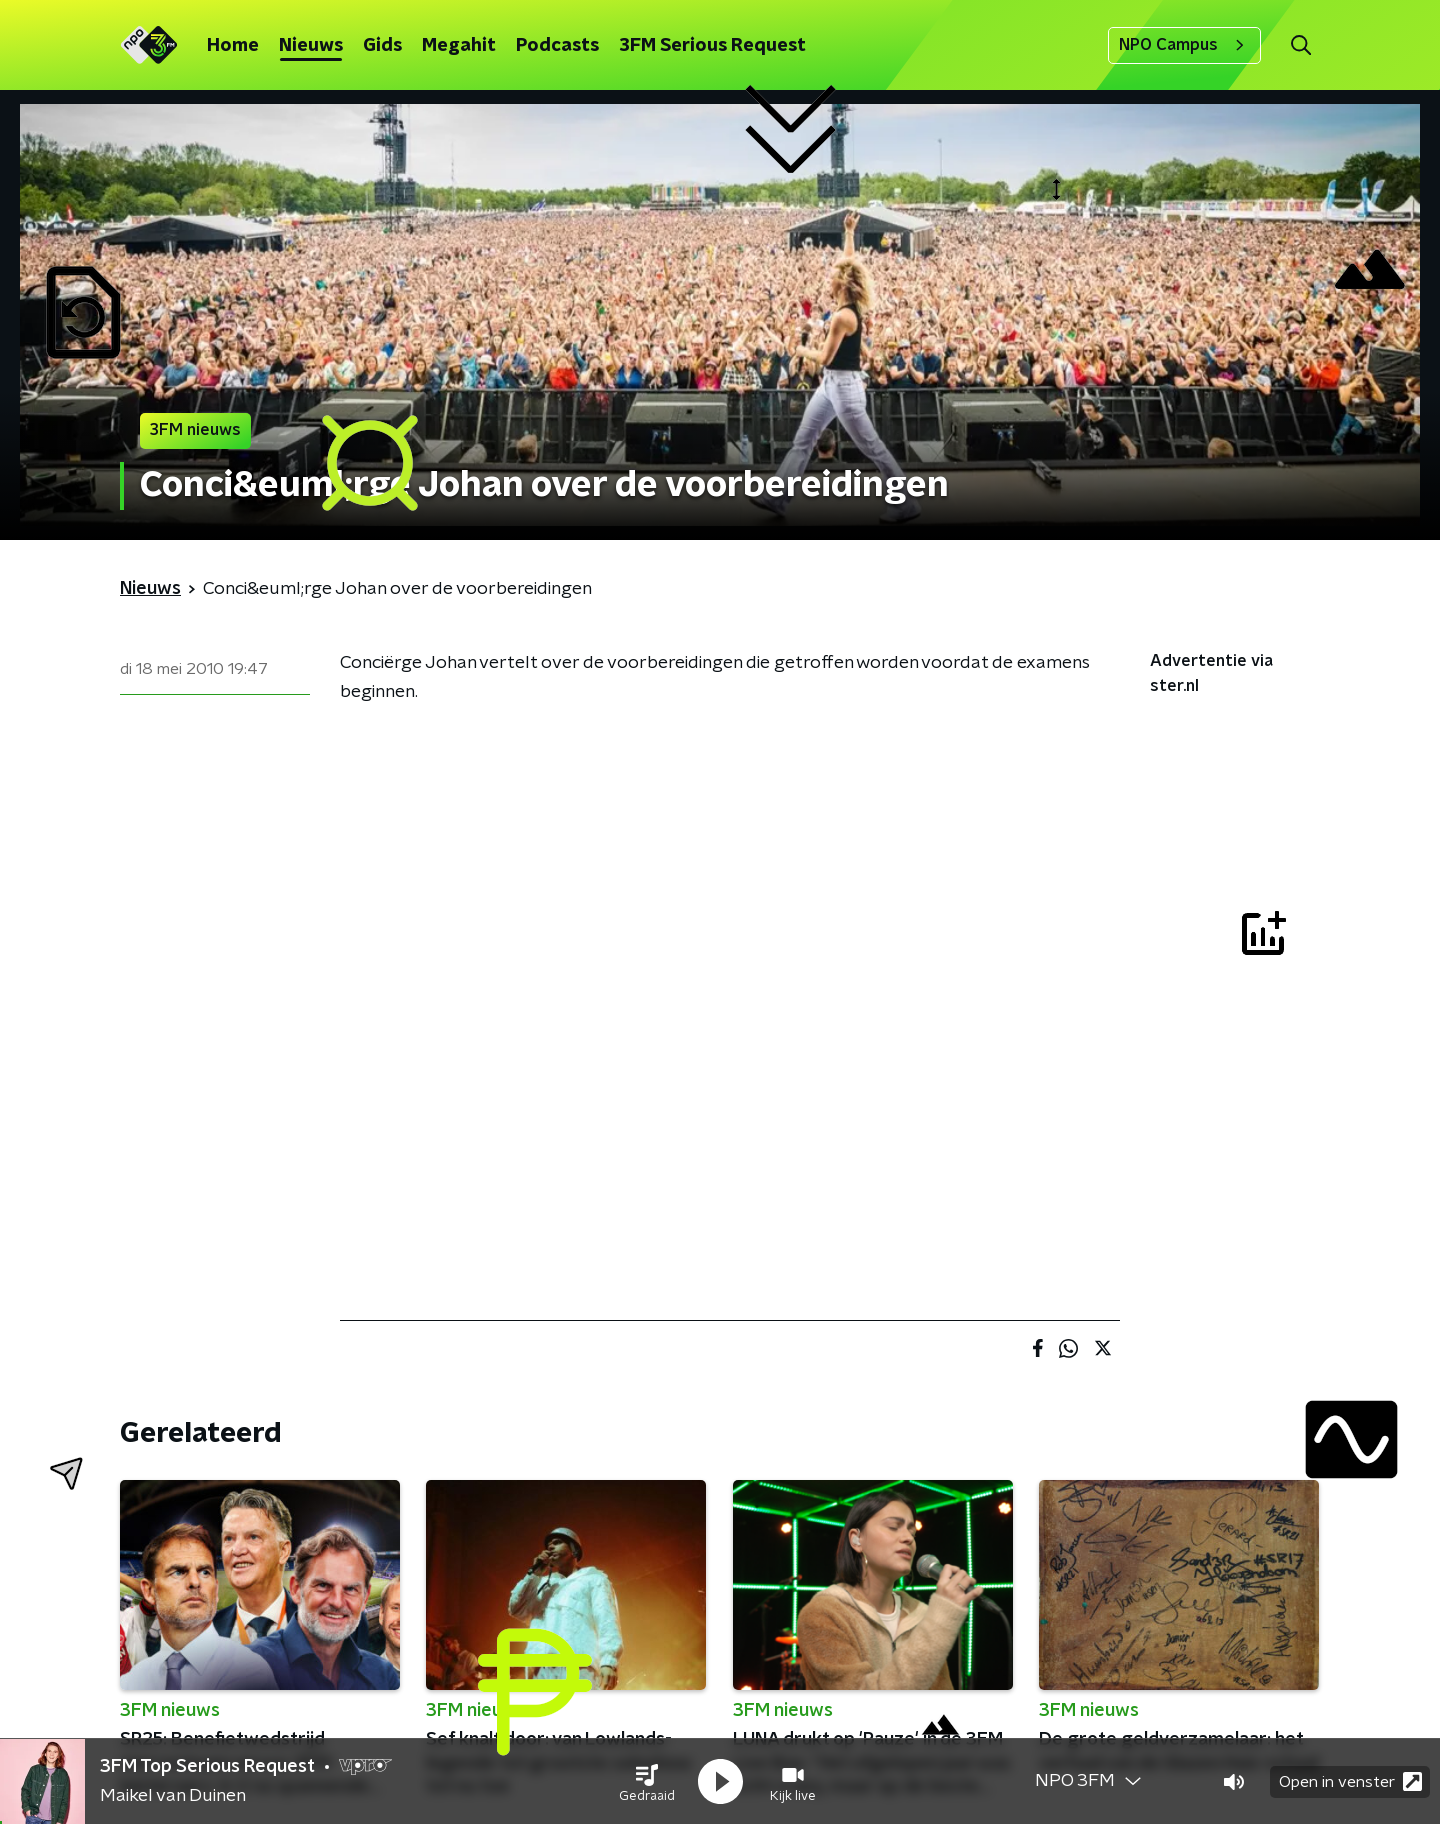 This screenshot has height=1824, width=1440. I want to click on send a message, so click(67, 1472).